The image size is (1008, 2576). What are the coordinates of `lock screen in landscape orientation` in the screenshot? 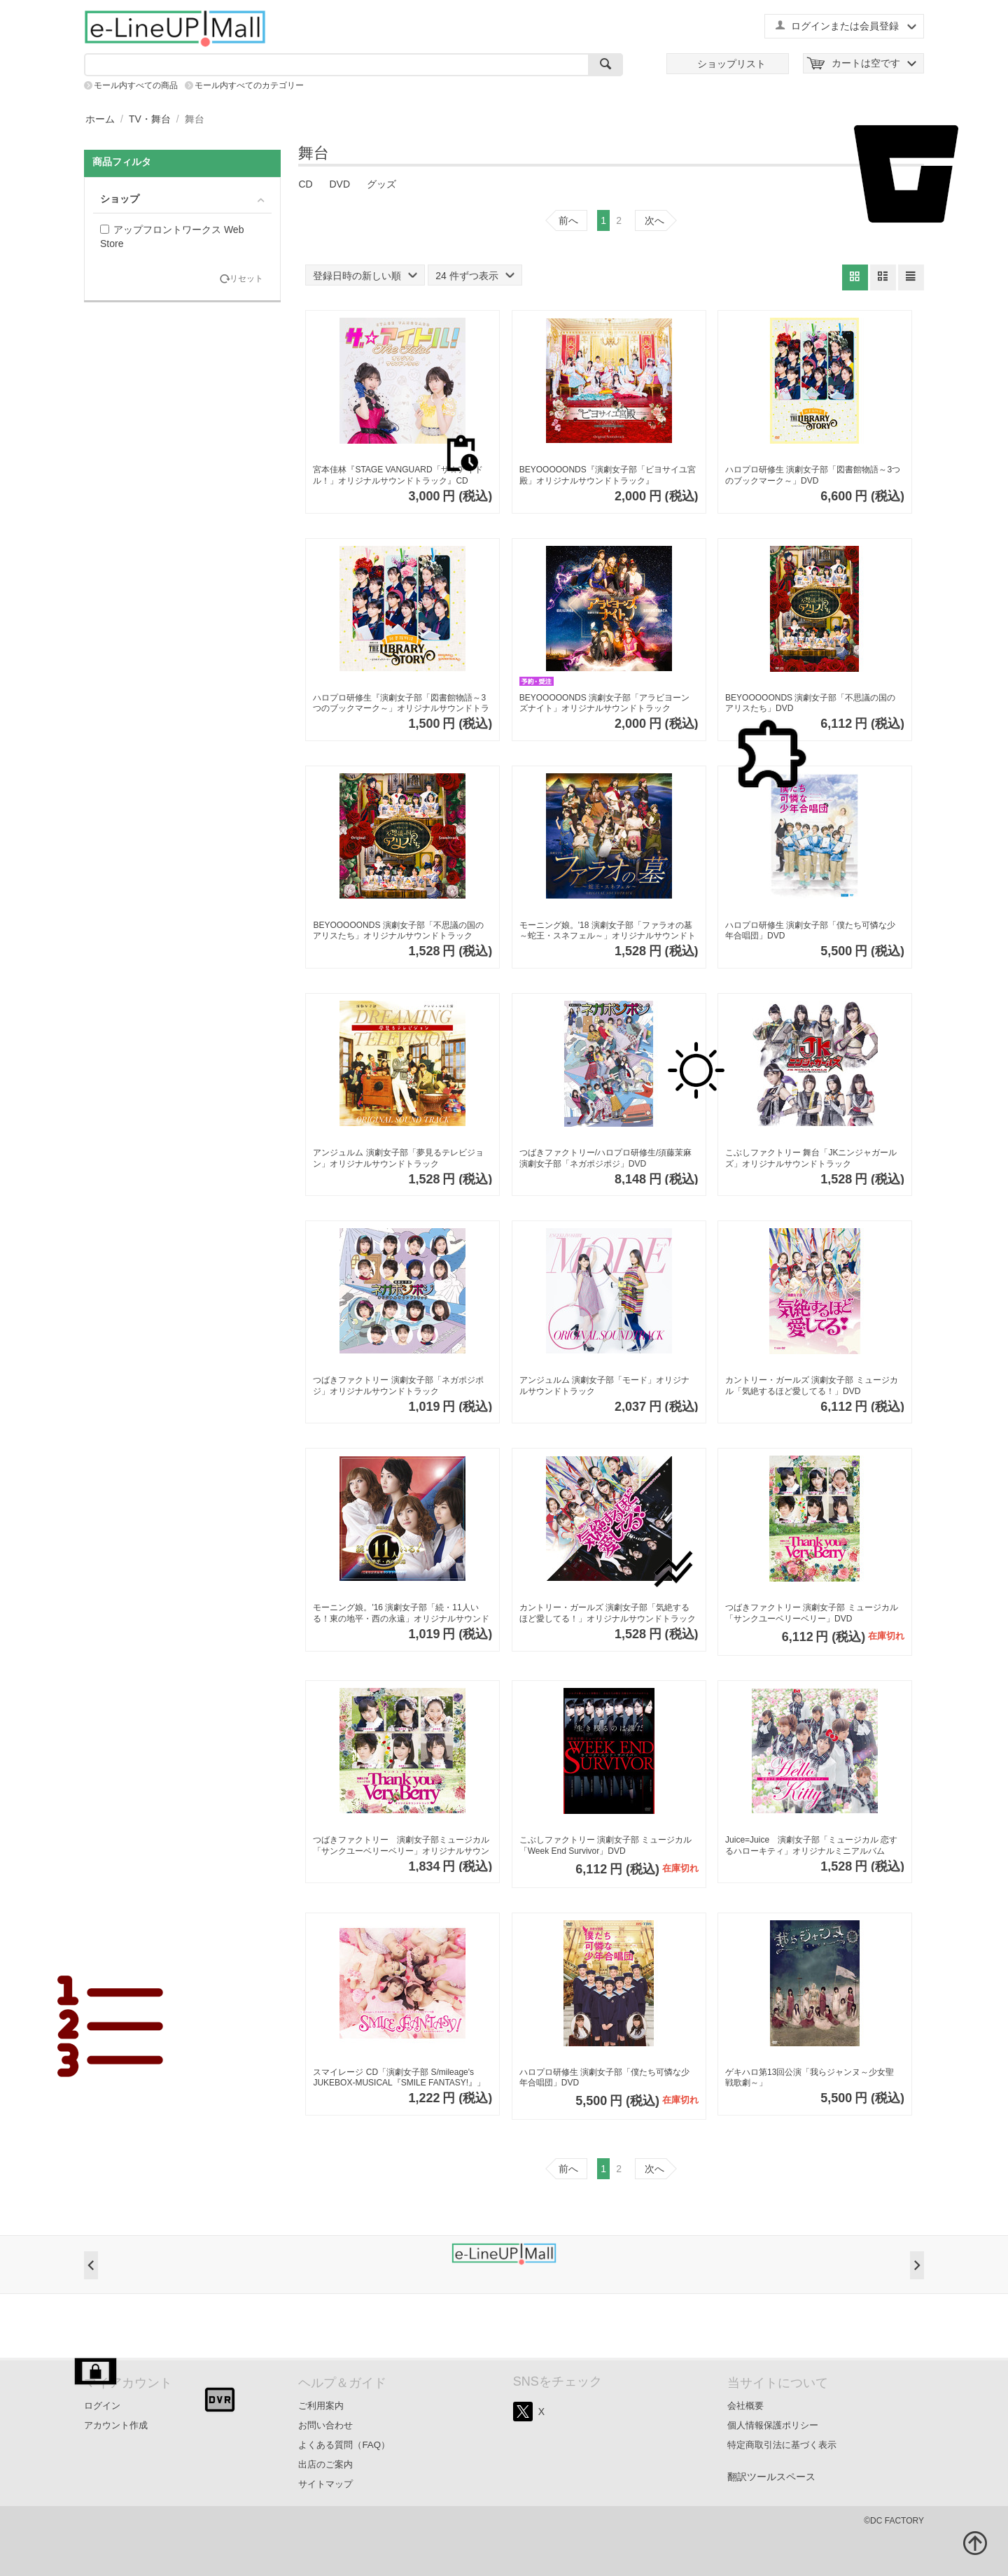 It's located at (95, 2371).